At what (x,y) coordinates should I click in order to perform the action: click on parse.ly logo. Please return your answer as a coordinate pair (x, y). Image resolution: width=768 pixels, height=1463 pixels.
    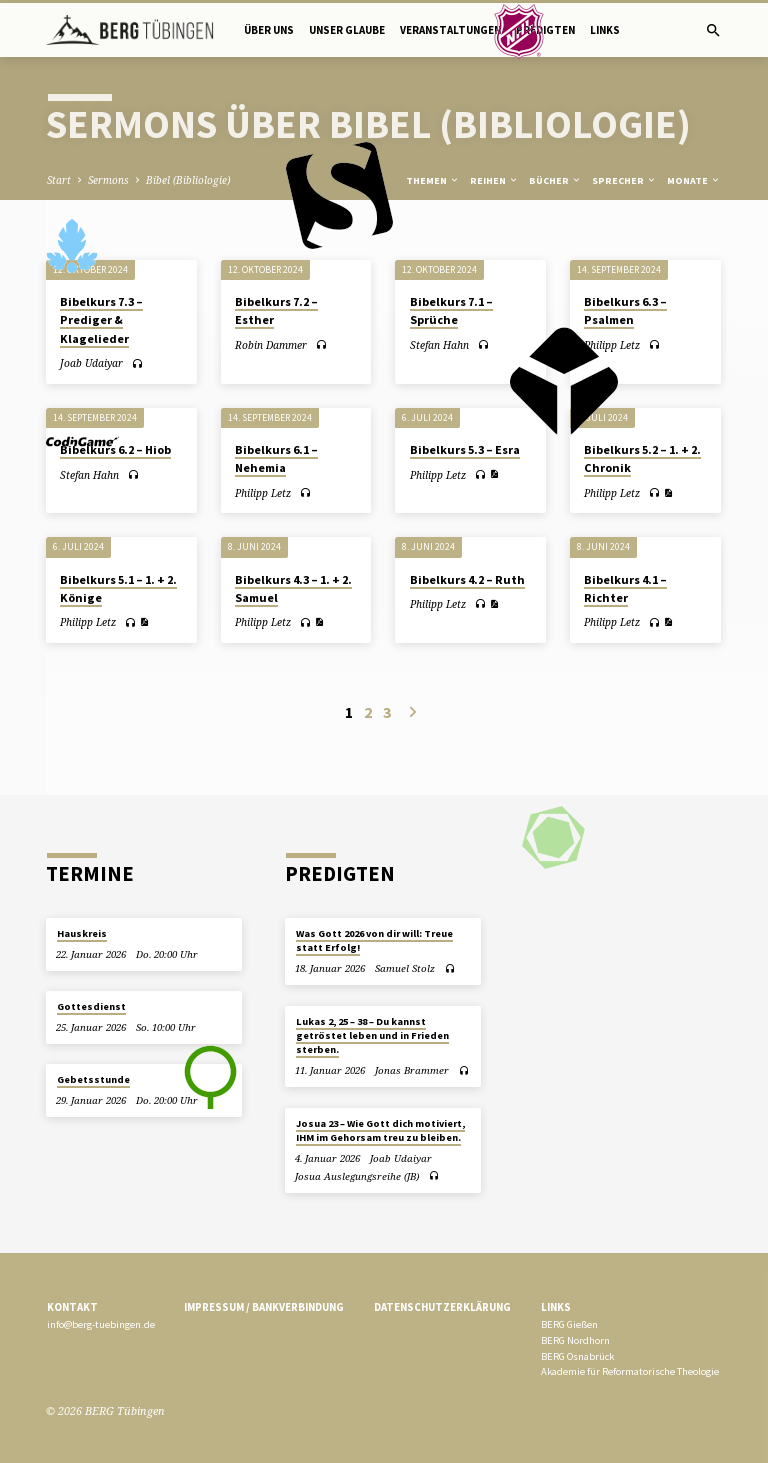
    Looking at the image, I should click on (72, 246).